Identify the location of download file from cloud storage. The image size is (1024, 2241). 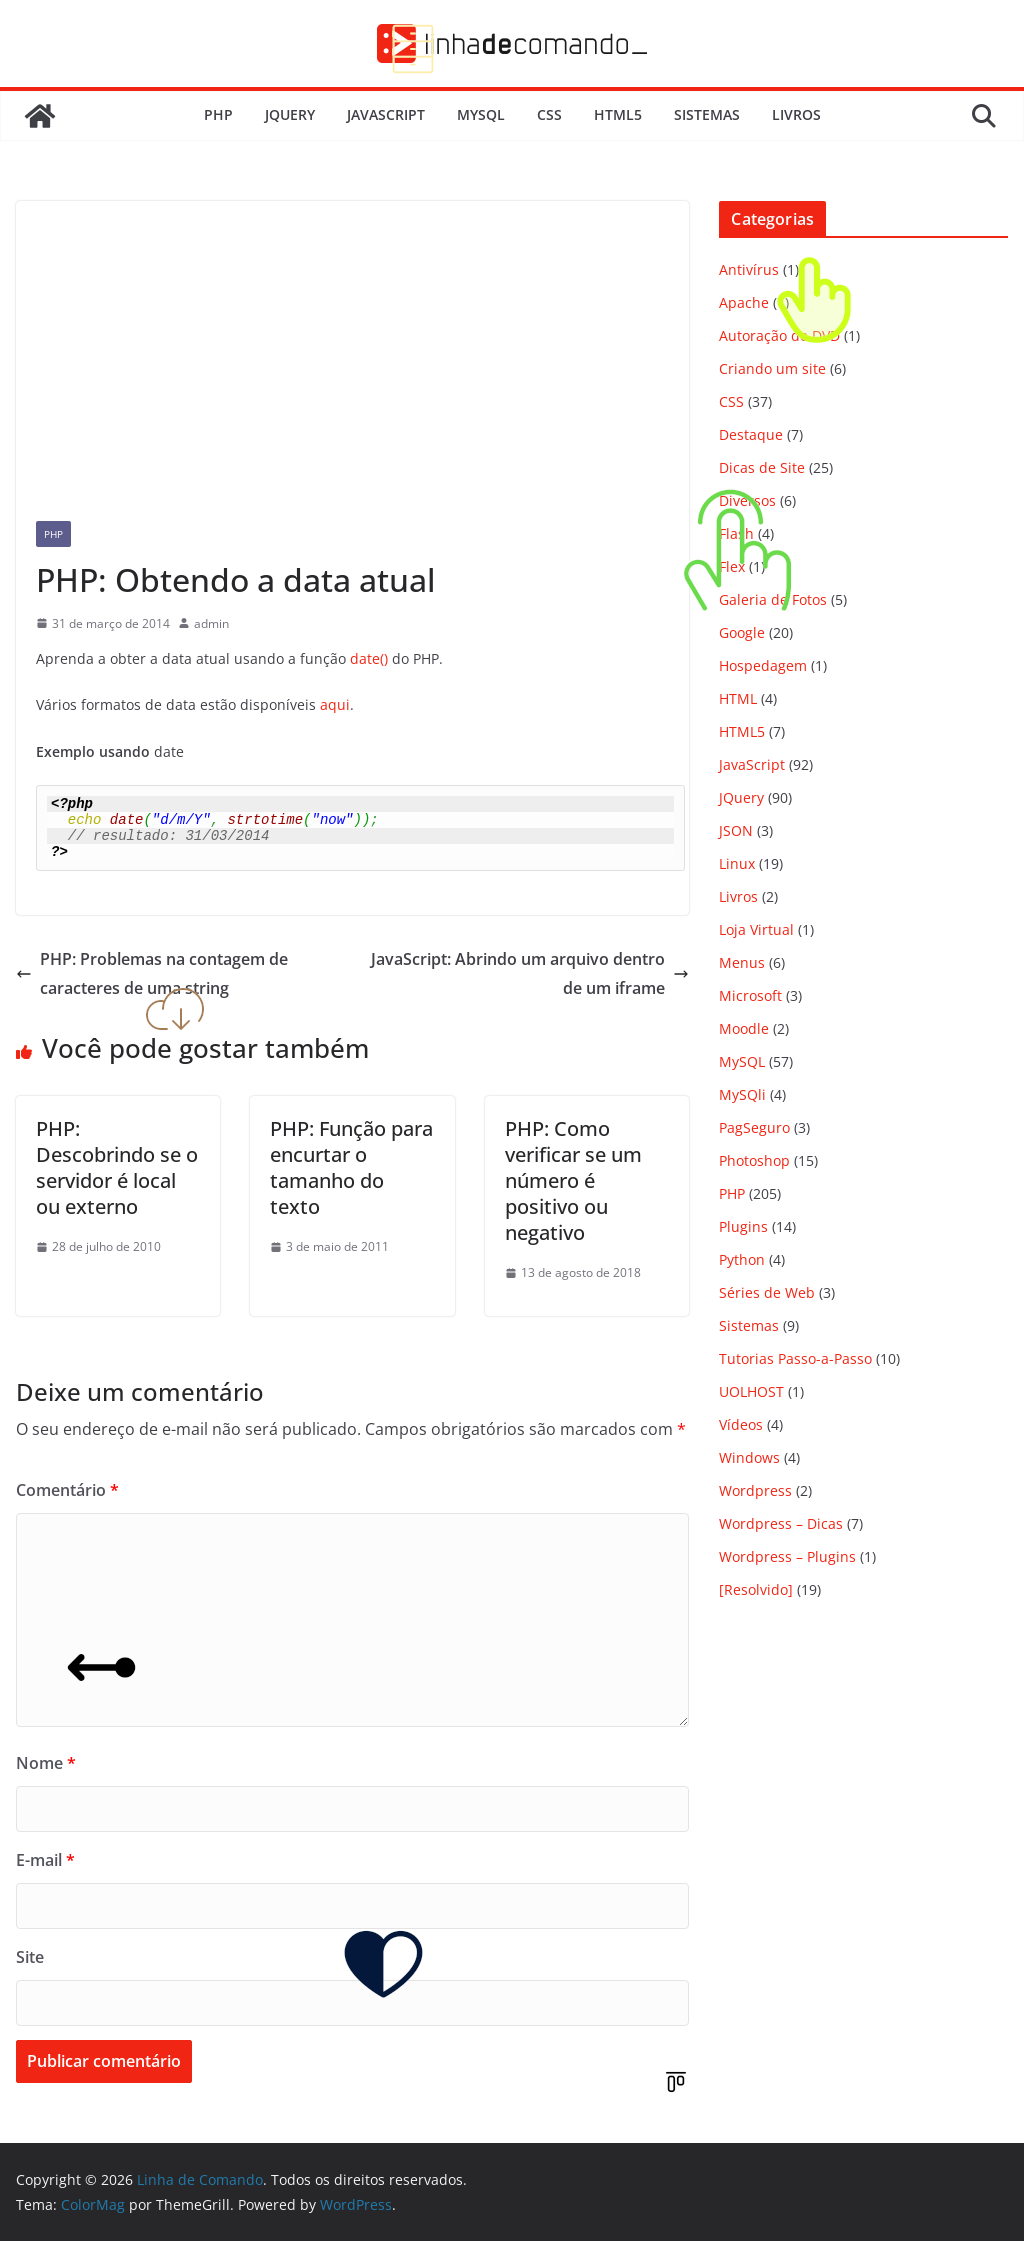
(175, 1009).